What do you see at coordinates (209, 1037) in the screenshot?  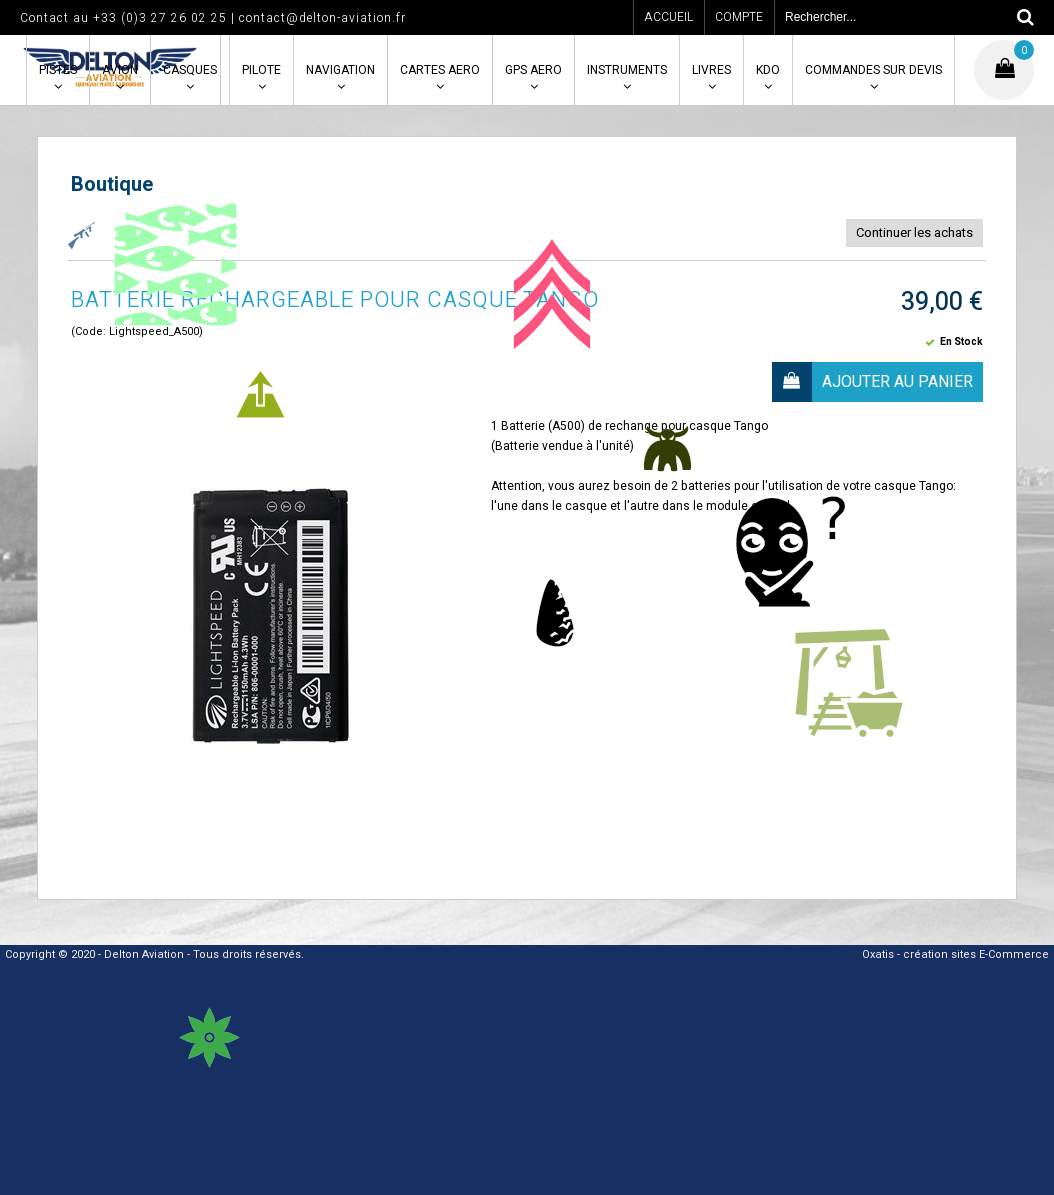 I see `decorative badge or achievement icon` at bounding box center [209, 1037].